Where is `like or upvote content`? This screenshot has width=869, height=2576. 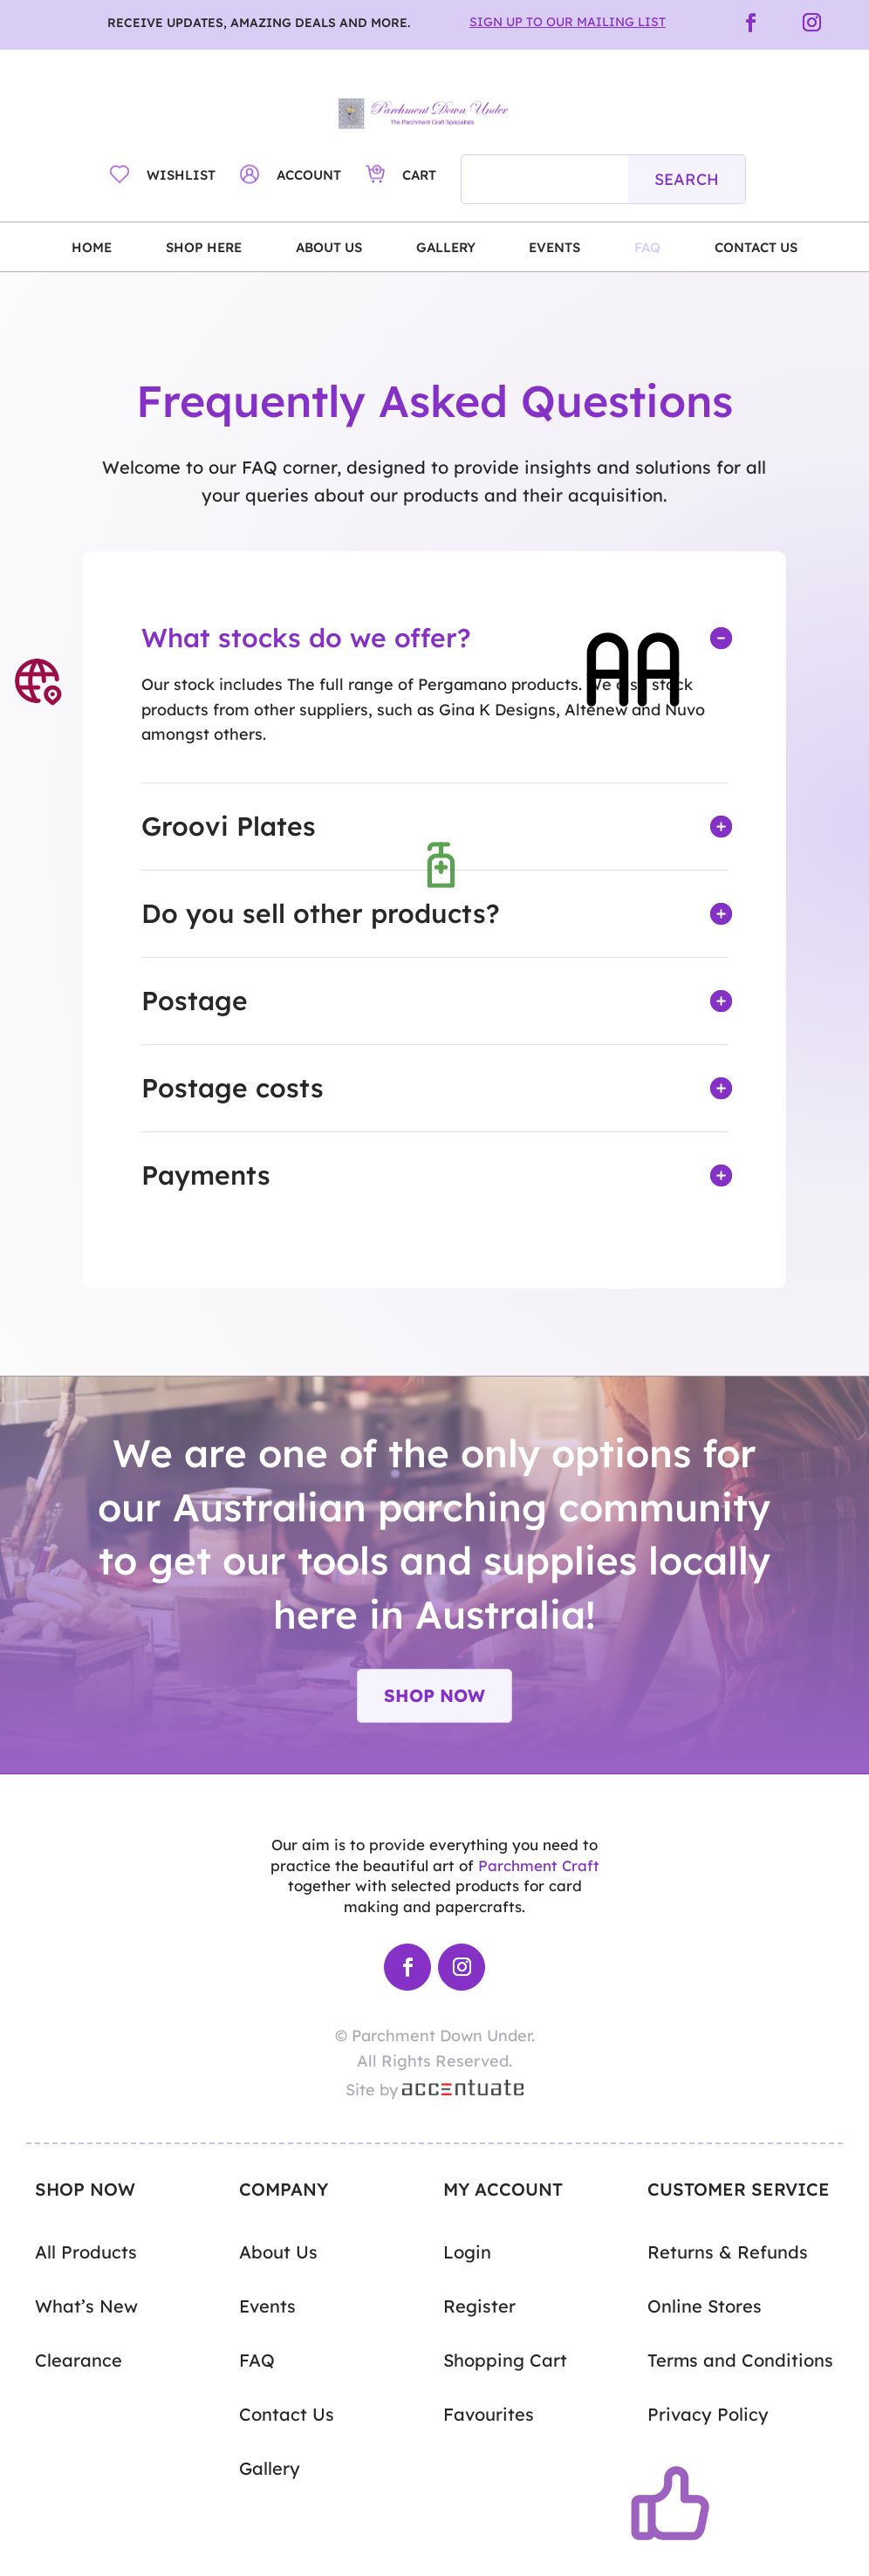 like or upvote content is located at coordinates (672, 2503).